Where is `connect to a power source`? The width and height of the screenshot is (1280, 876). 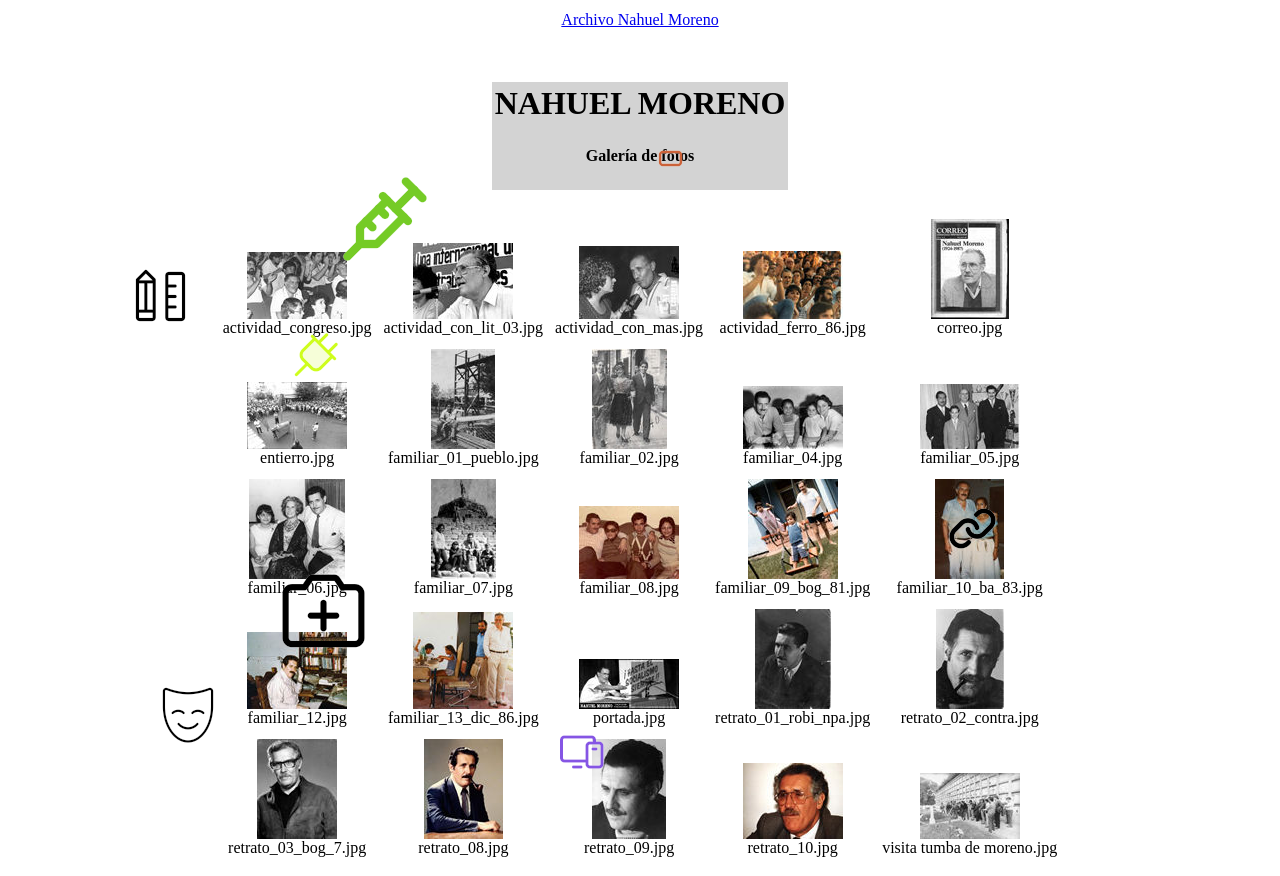 connect to a power source is located at coordinates (315, 355).